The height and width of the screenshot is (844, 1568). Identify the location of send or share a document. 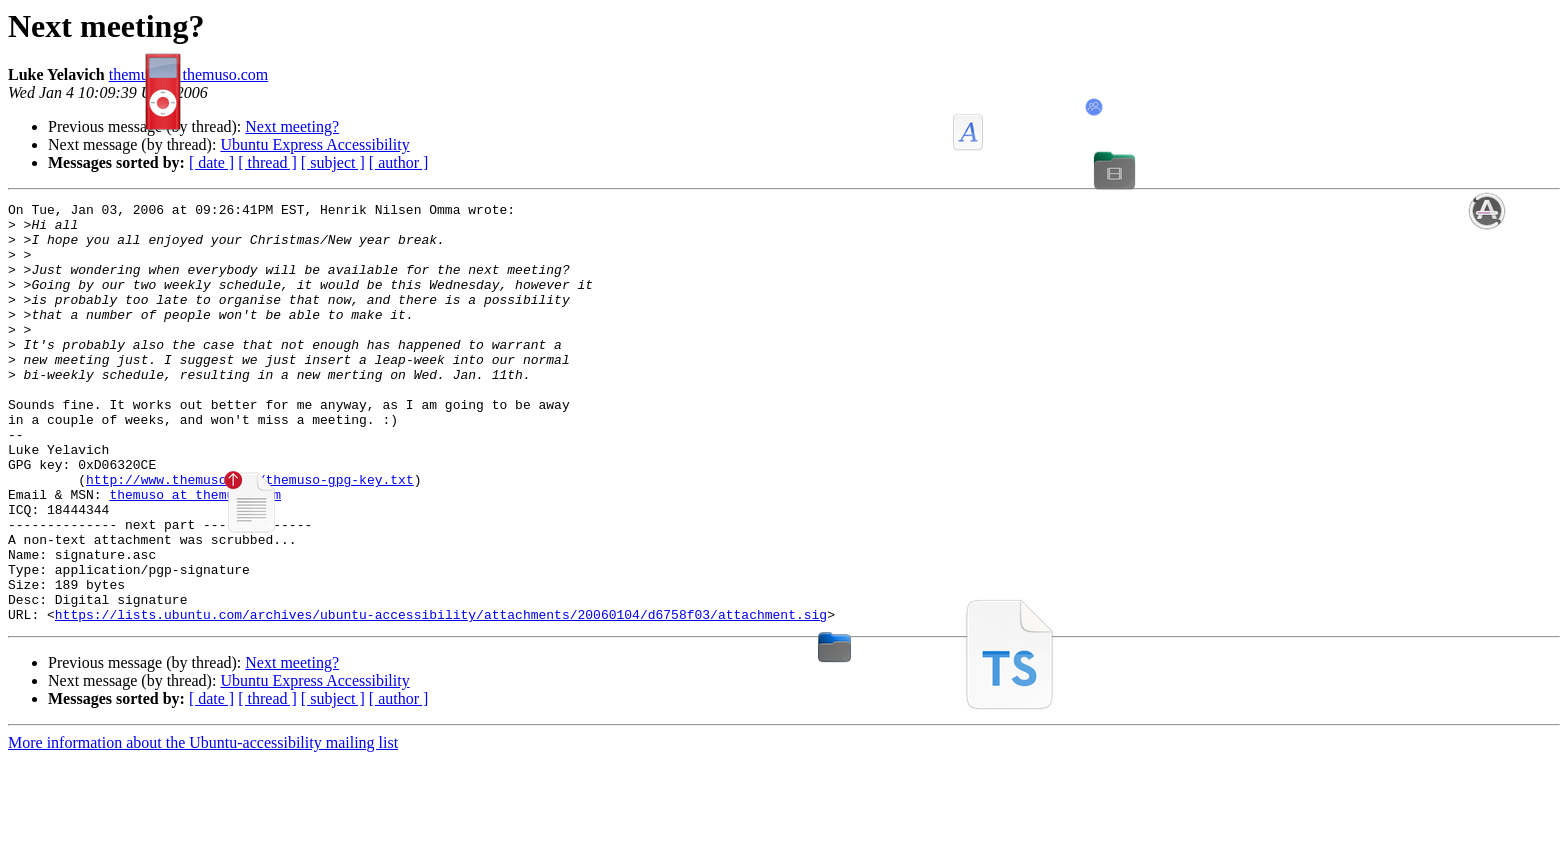
(251, 502).